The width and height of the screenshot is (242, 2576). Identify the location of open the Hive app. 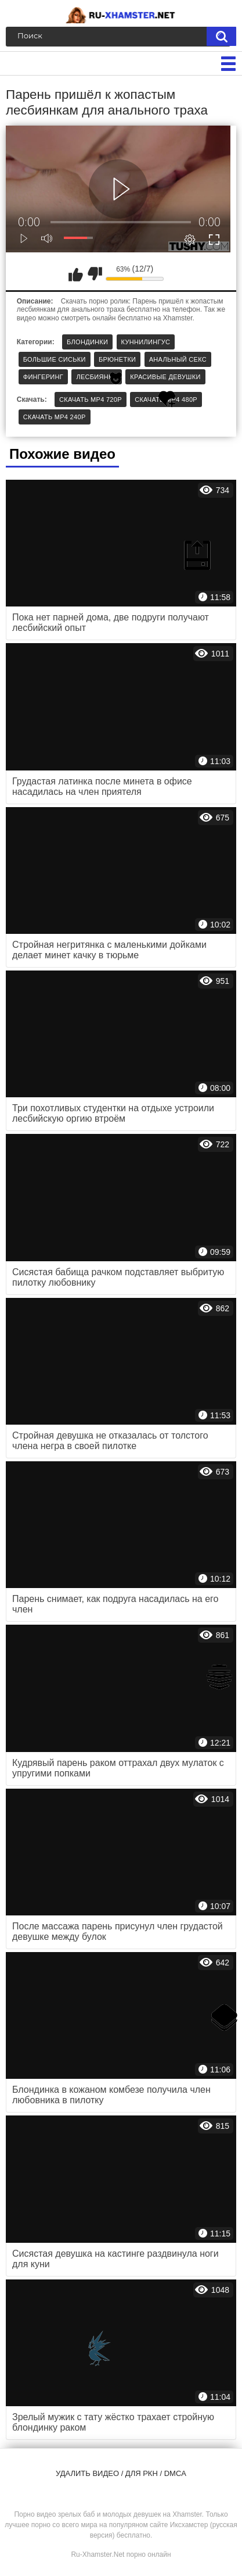
(219, 1677).